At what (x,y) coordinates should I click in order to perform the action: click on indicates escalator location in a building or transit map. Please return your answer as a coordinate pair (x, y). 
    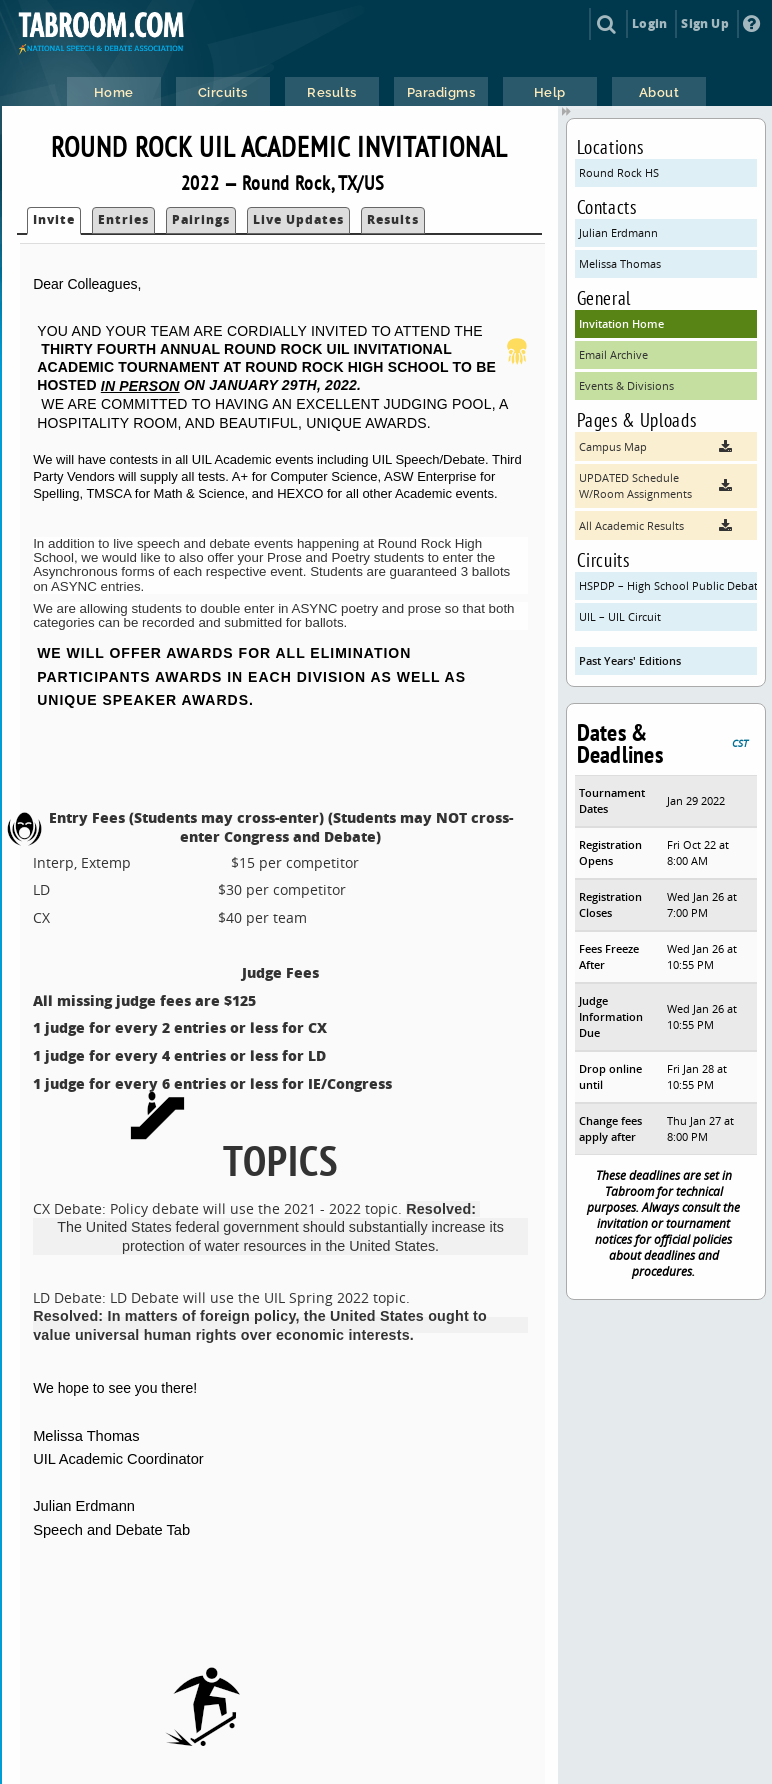
    Looking at the image, I should click on (157, 1114).